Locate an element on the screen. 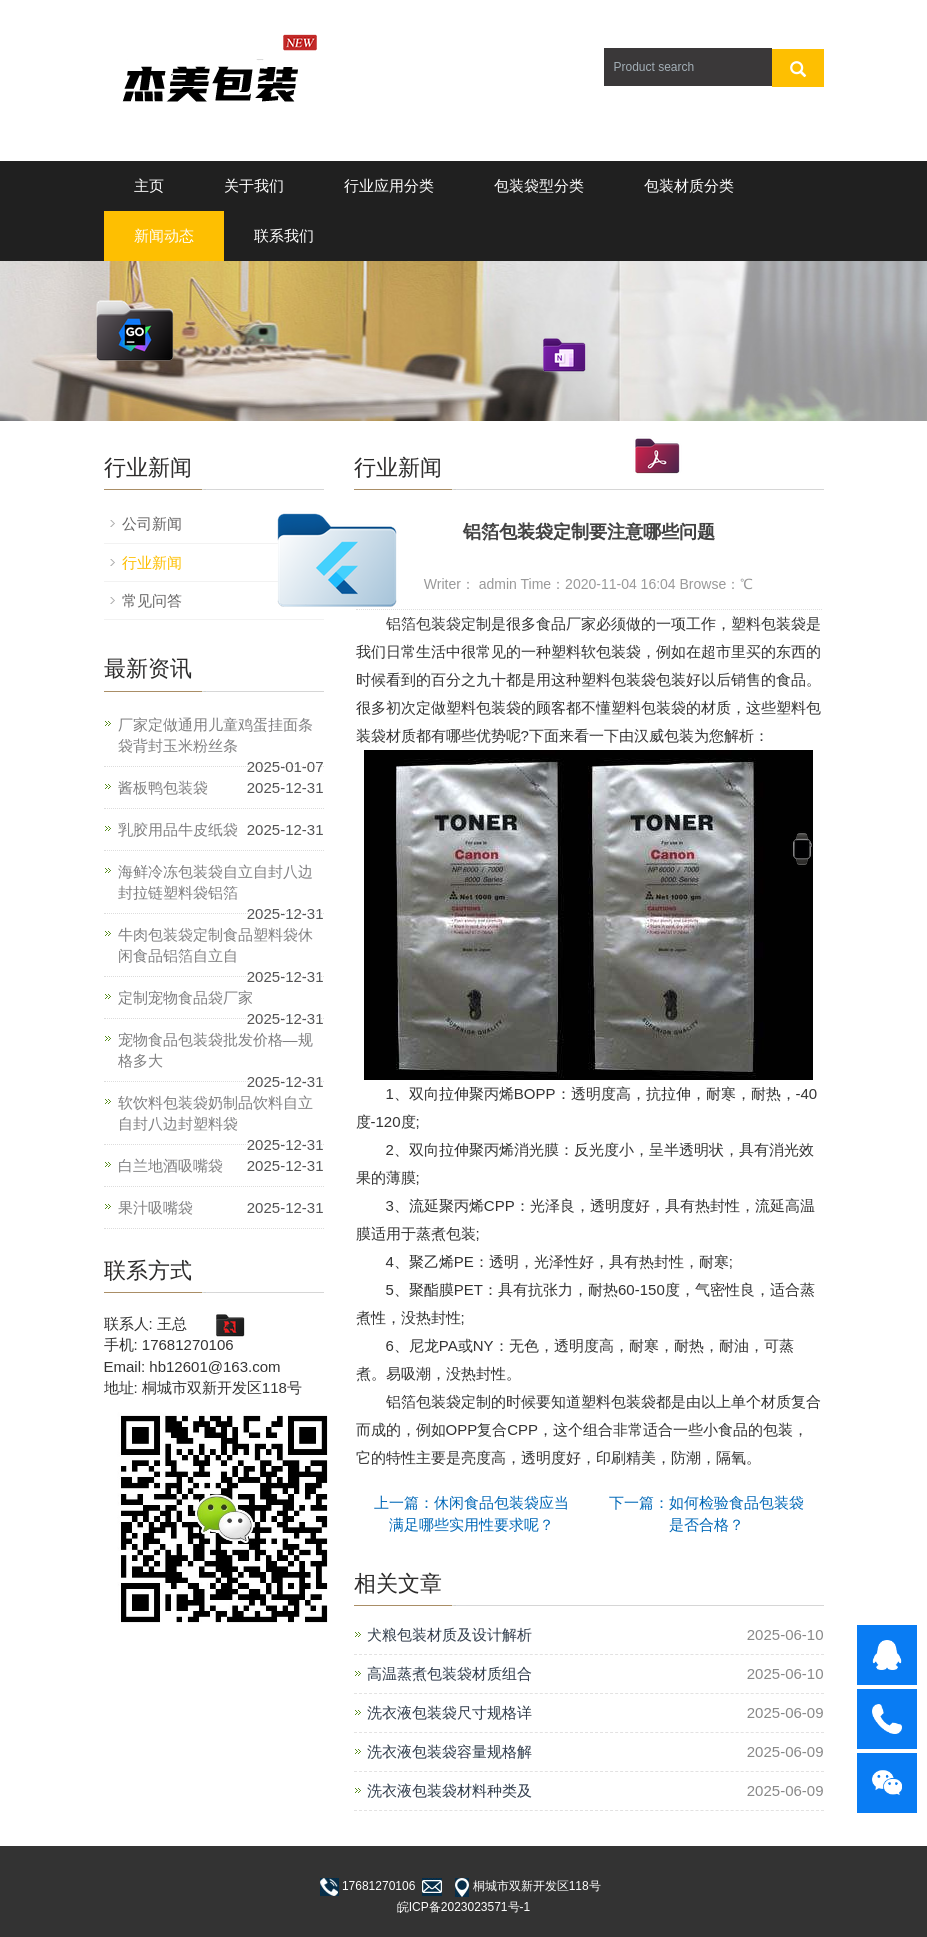 Image resolution: width=927 pixels, height=1937 pixels. apple watch series 5 or 6 device icon is located at coordinates (802, 849).